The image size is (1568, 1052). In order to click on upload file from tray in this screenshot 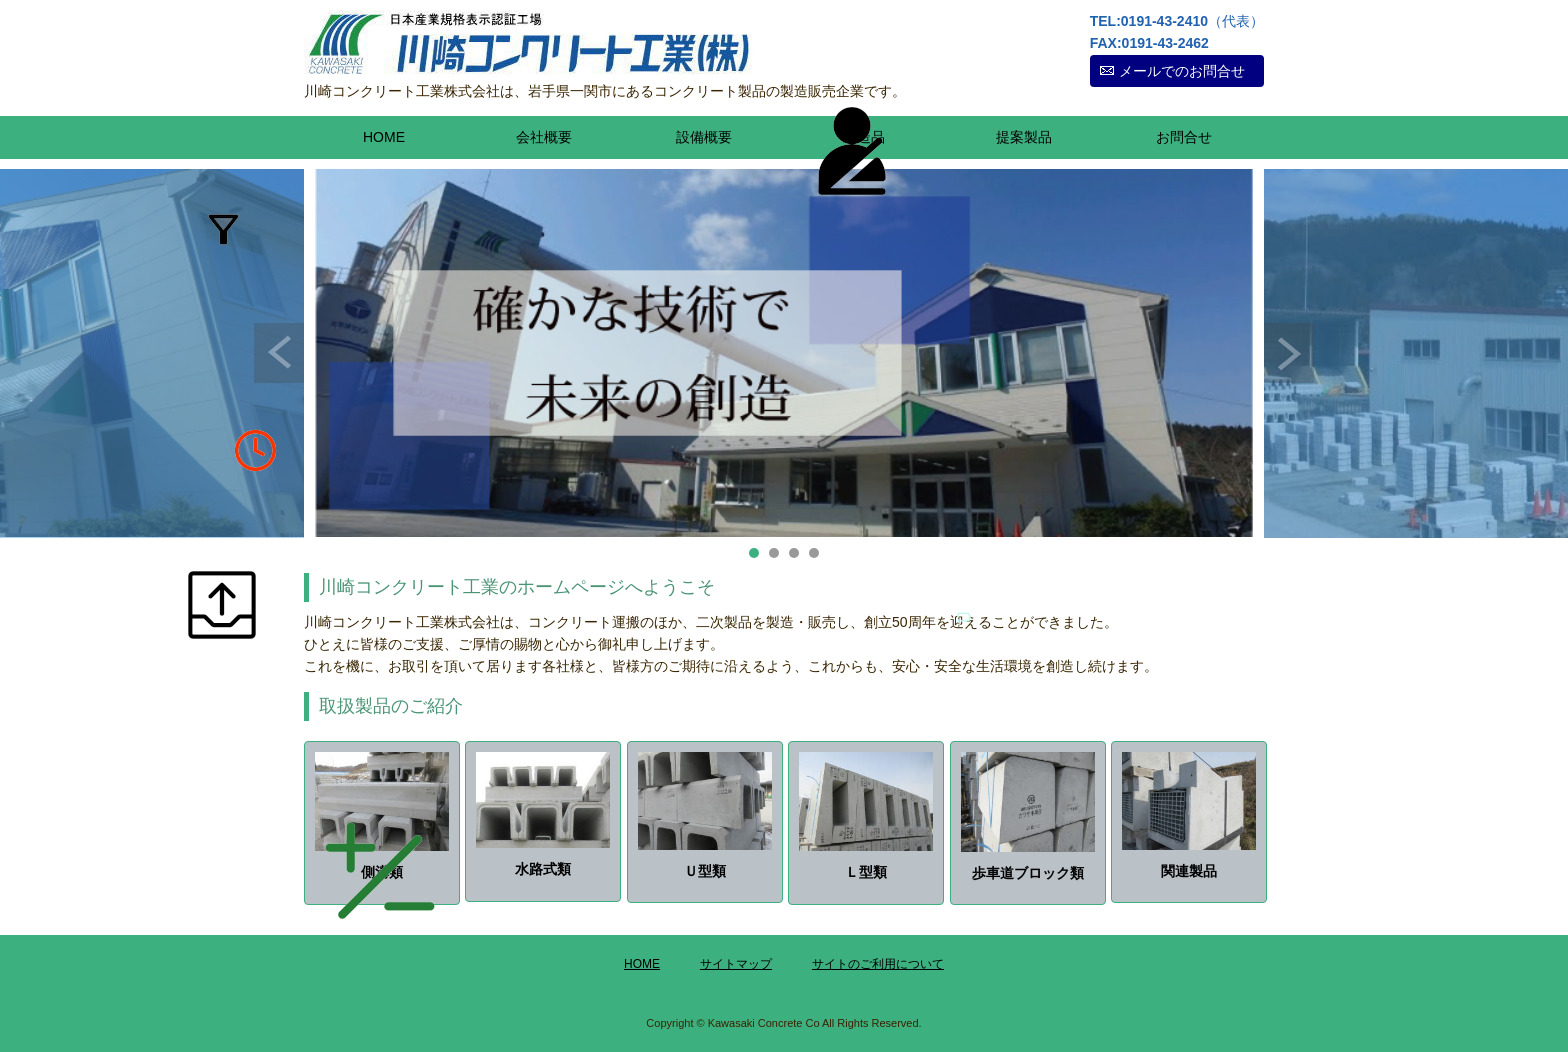, I will do `click(222, 605)`.